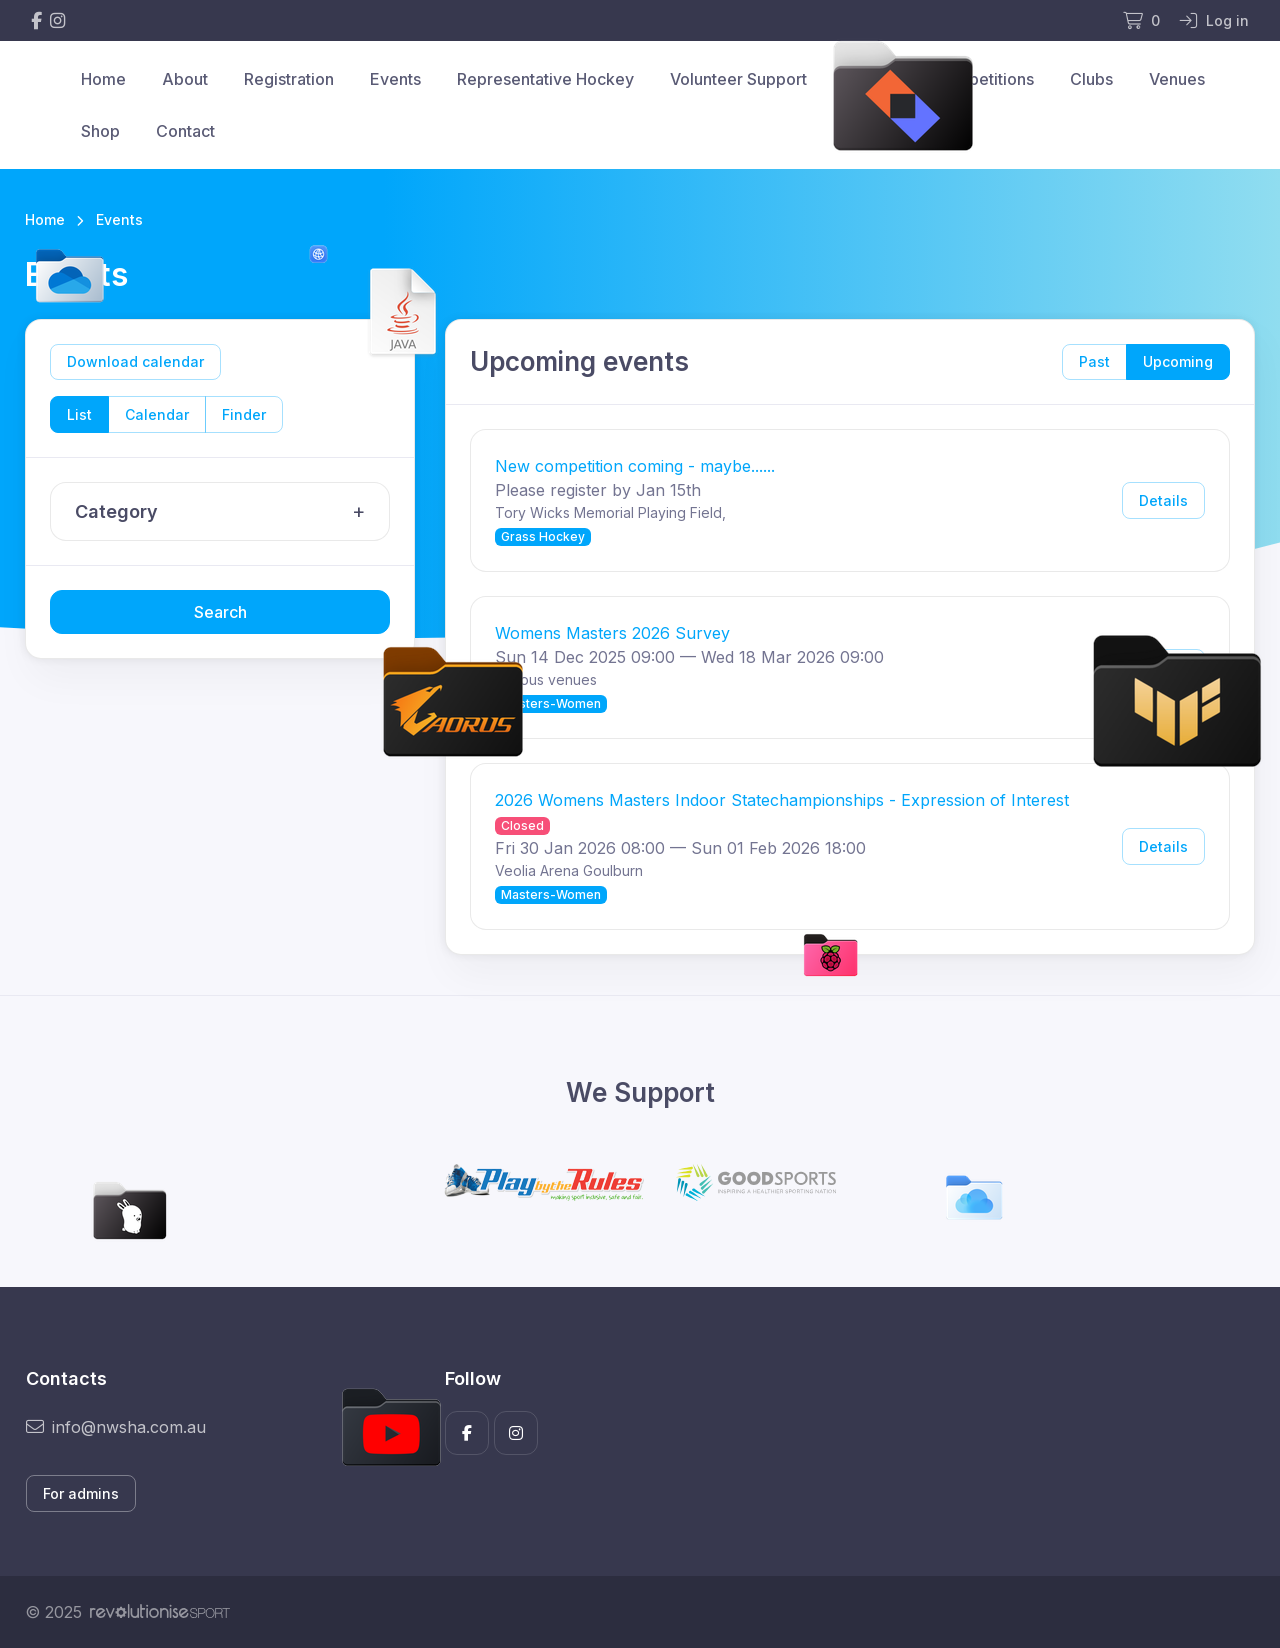  Describe the element at coordinates (391, 1430) in the screenshot. I see `open folder containing youtube downloads` at that location.